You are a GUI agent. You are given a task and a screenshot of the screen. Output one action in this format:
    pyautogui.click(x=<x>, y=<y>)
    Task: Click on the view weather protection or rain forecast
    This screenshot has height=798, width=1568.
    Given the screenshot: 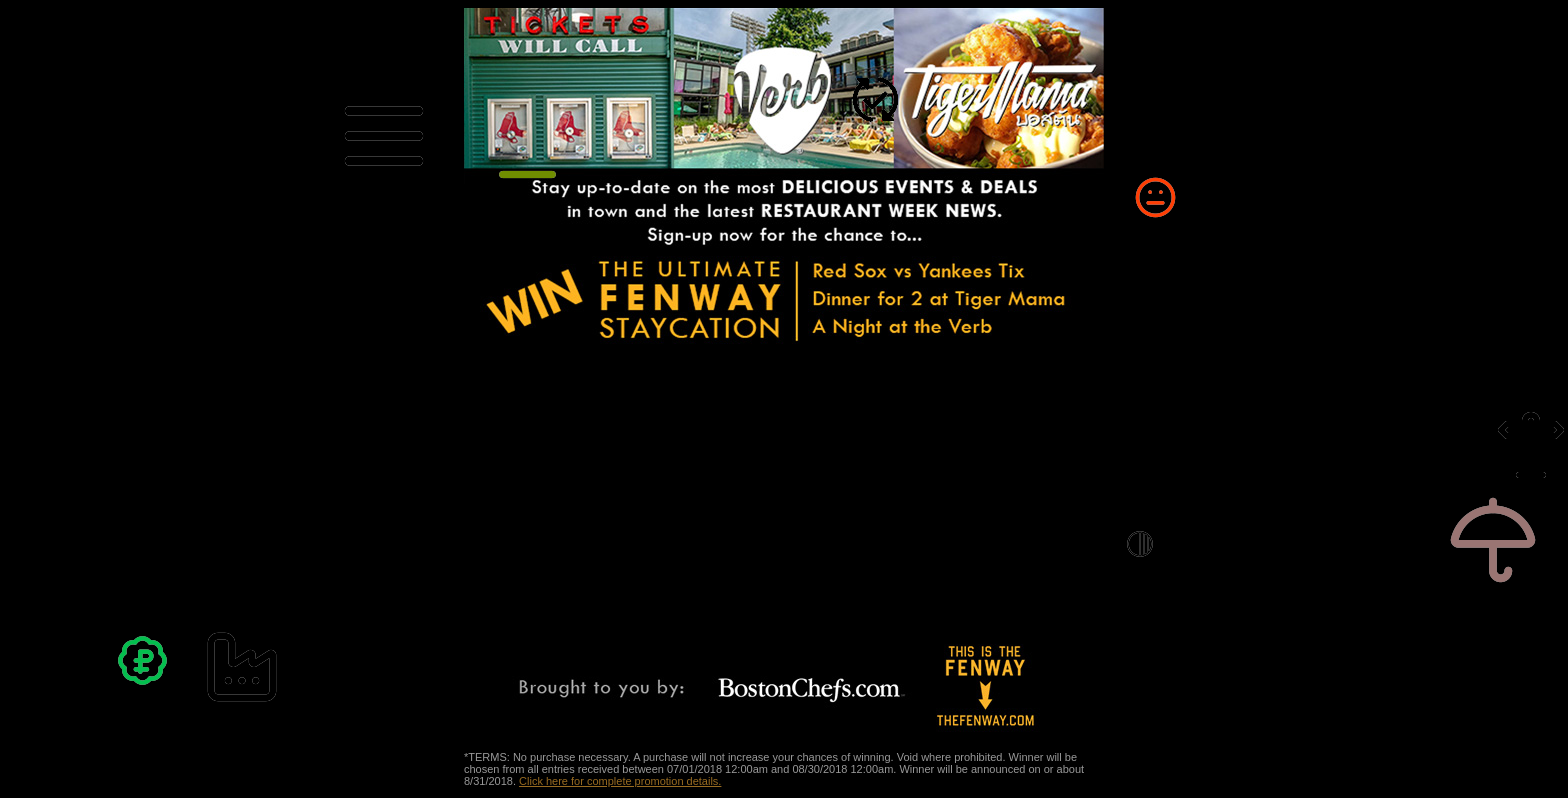 What is the action you would take?
    pyautogui.click(x=1493, y=540)
    